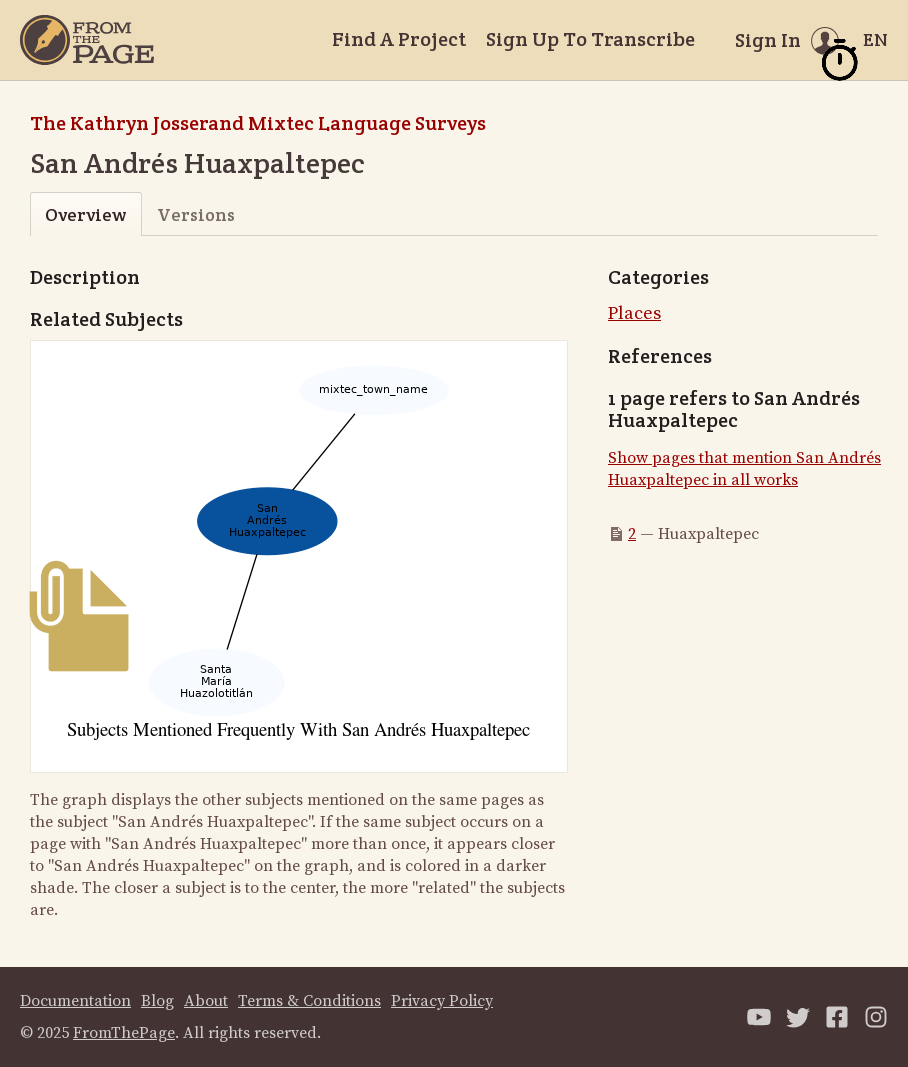  Describe the element at coordinates (79, 618) in the screenshot. I see `attach a file or document` at that location.